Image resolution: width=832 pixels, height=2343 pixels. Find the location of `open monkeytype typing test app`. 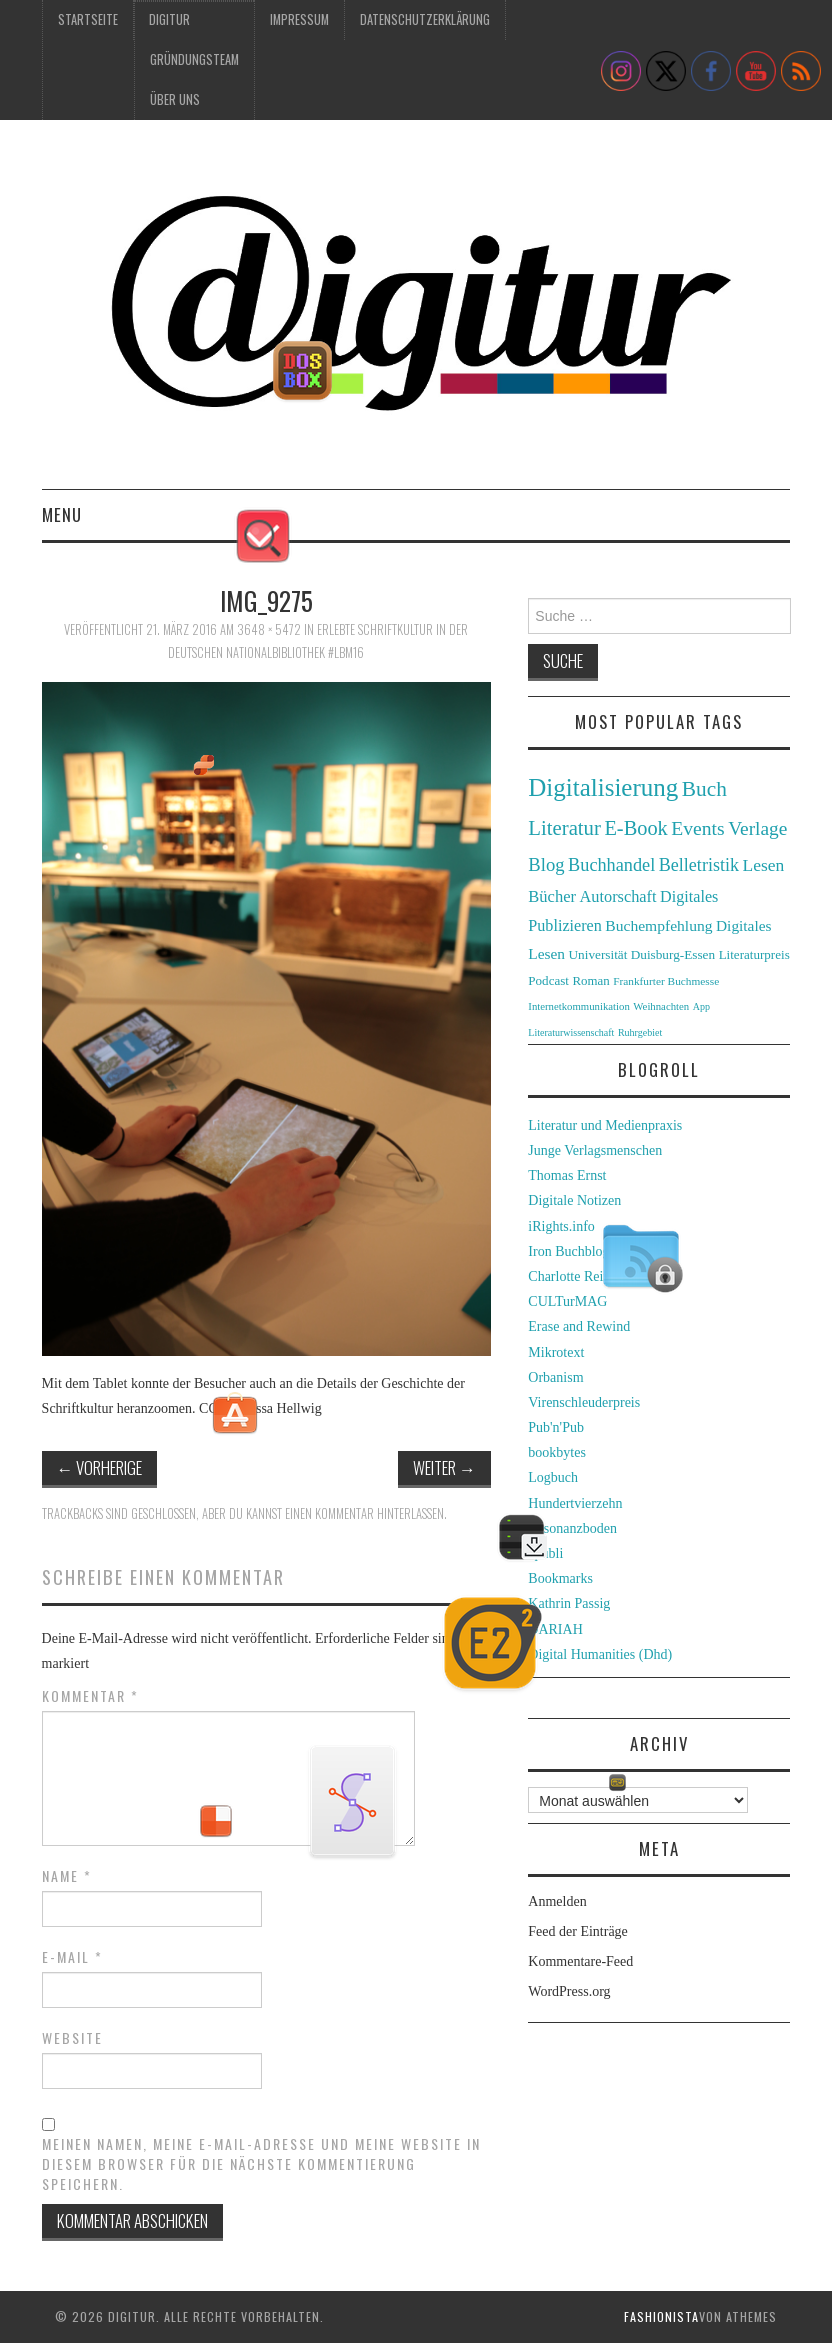

open monkeytype typing test app is located at coordinates (617, 1782).